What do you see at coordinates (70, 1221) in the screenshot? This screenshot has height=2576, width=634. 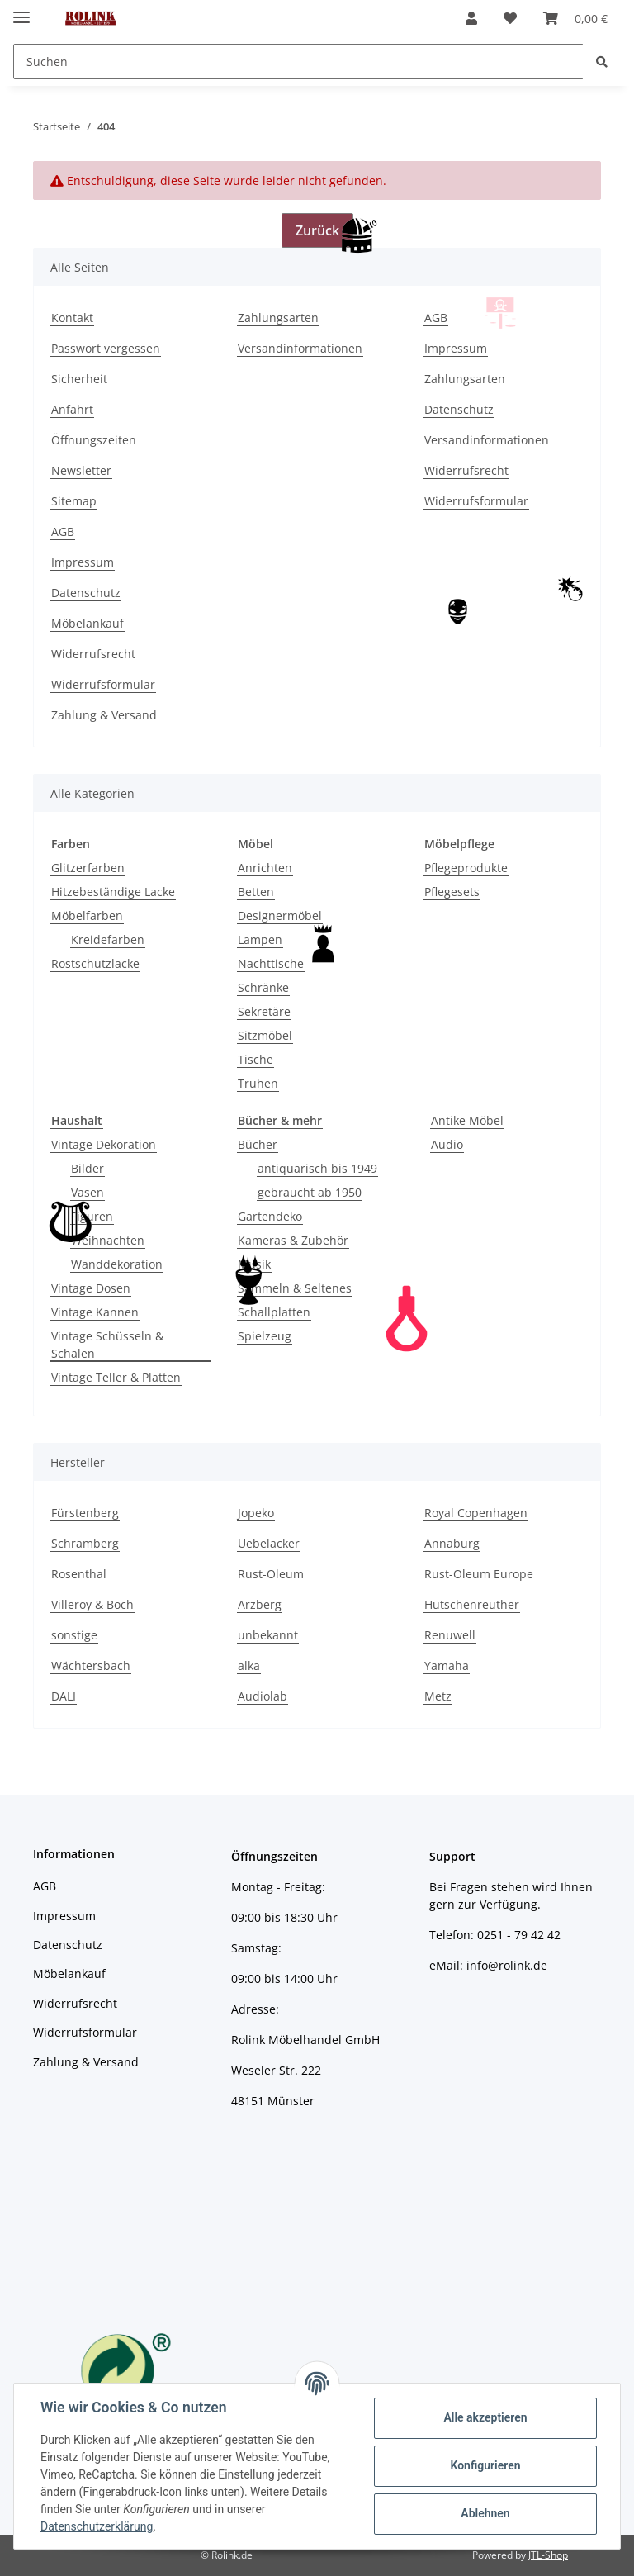 I see `access music or audio features` at bounding box center [70, 1221].